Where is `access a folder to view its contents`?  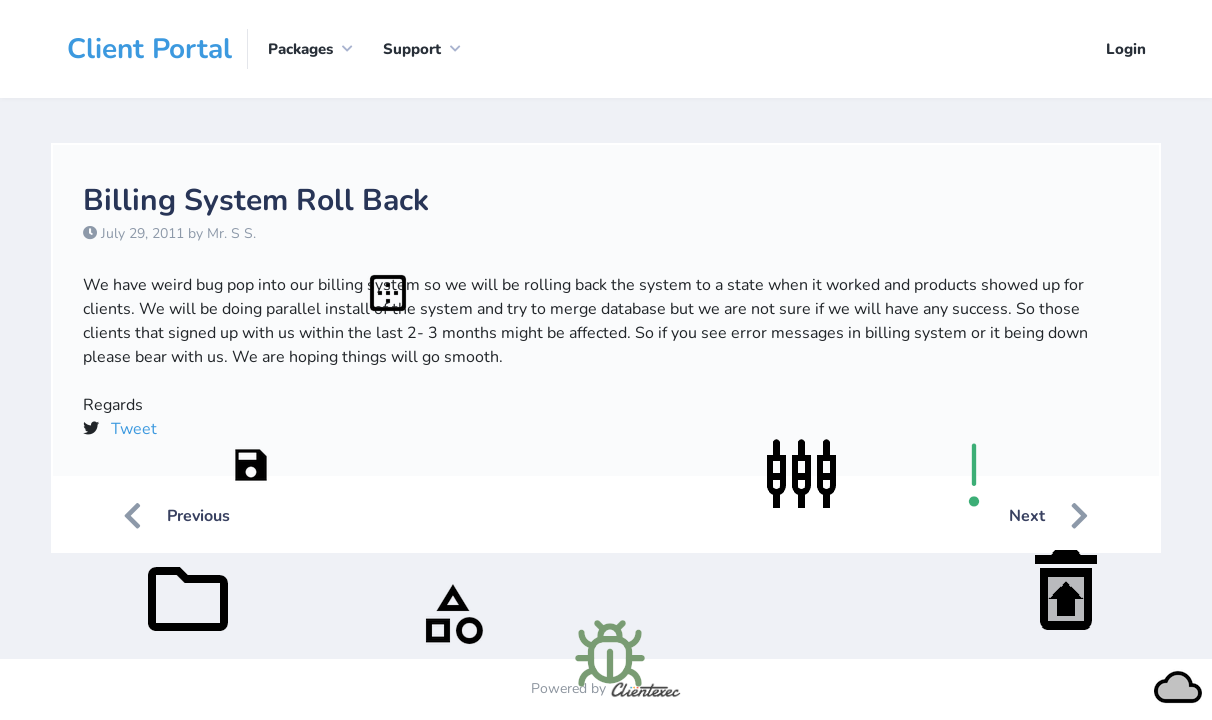
access a folder to view its contents is located at coordinates (188, 599).